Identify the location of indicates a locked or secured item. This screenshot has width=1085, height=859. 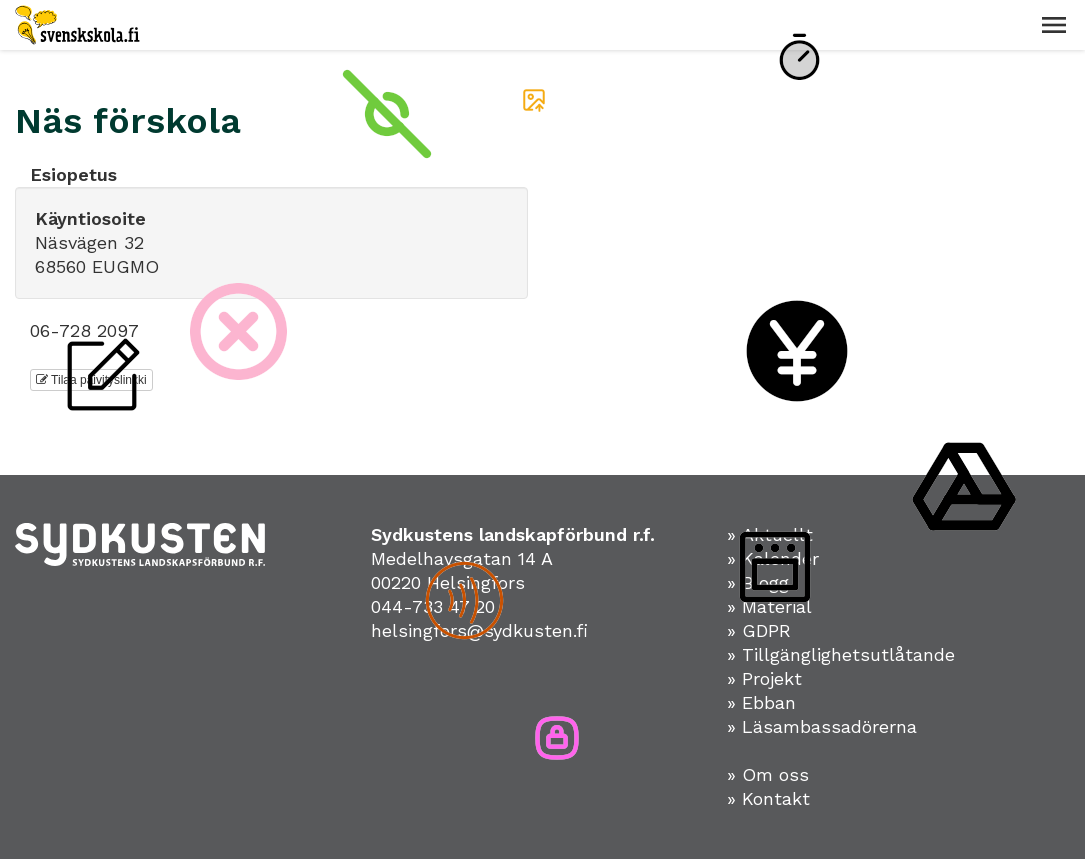
(557, 738).